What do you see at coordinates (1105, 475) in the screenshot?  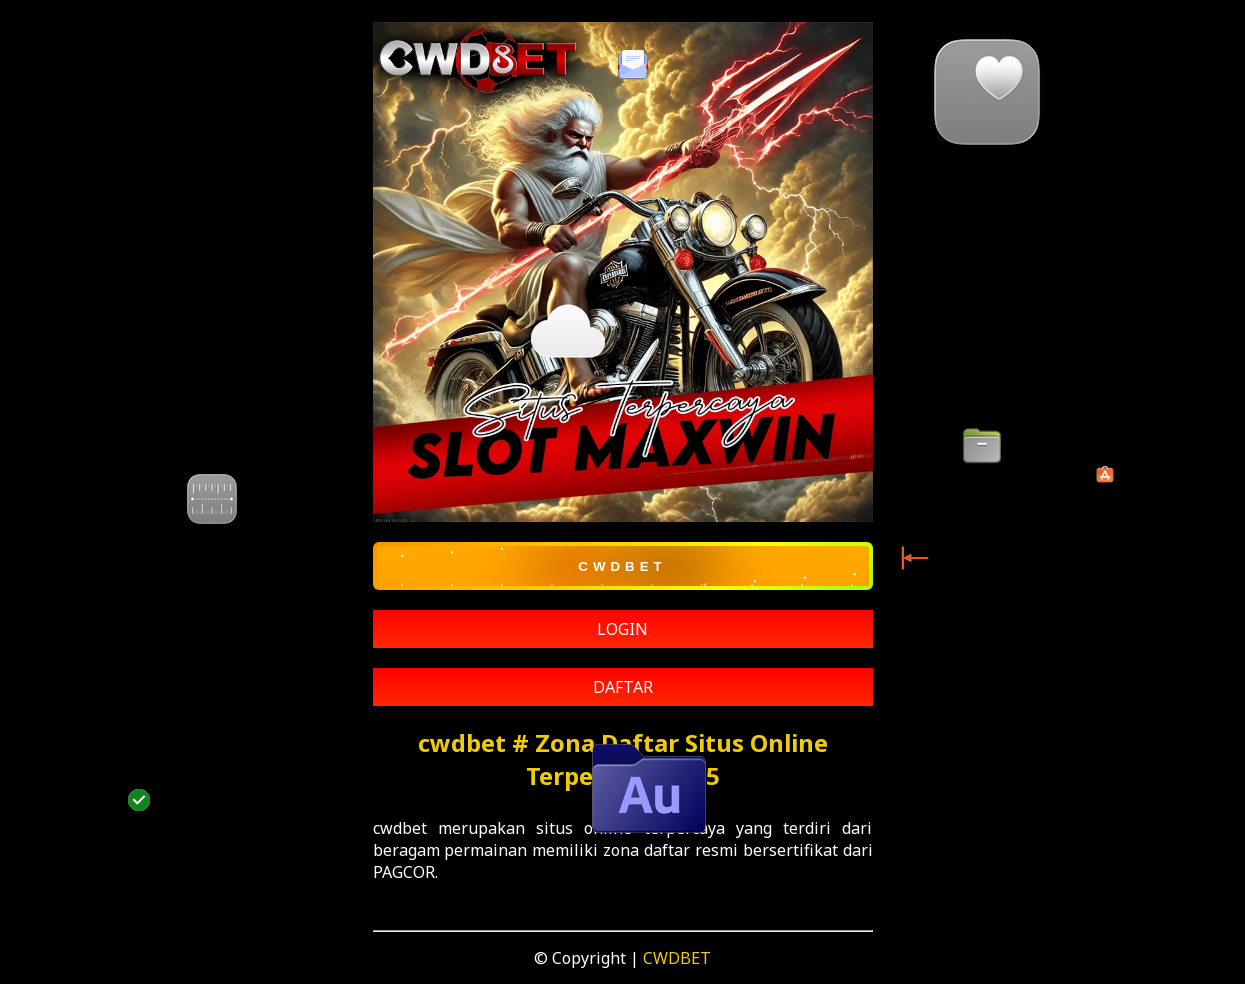 I see `open the software center to browse and install applications` at bounding box center [1105, 475].